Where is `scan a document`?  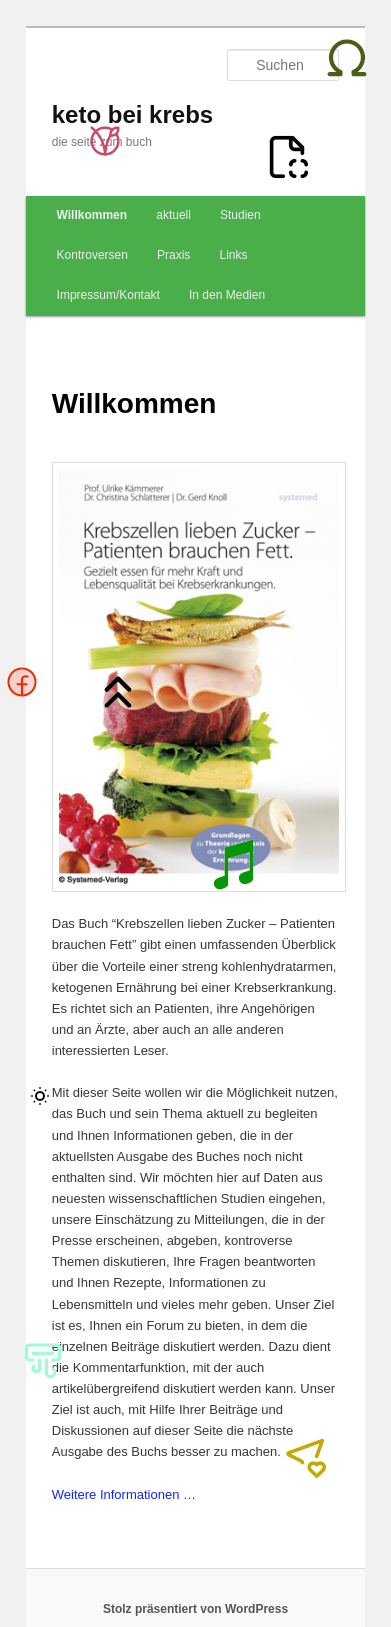
scan a document is located at coordinates (287, 157).